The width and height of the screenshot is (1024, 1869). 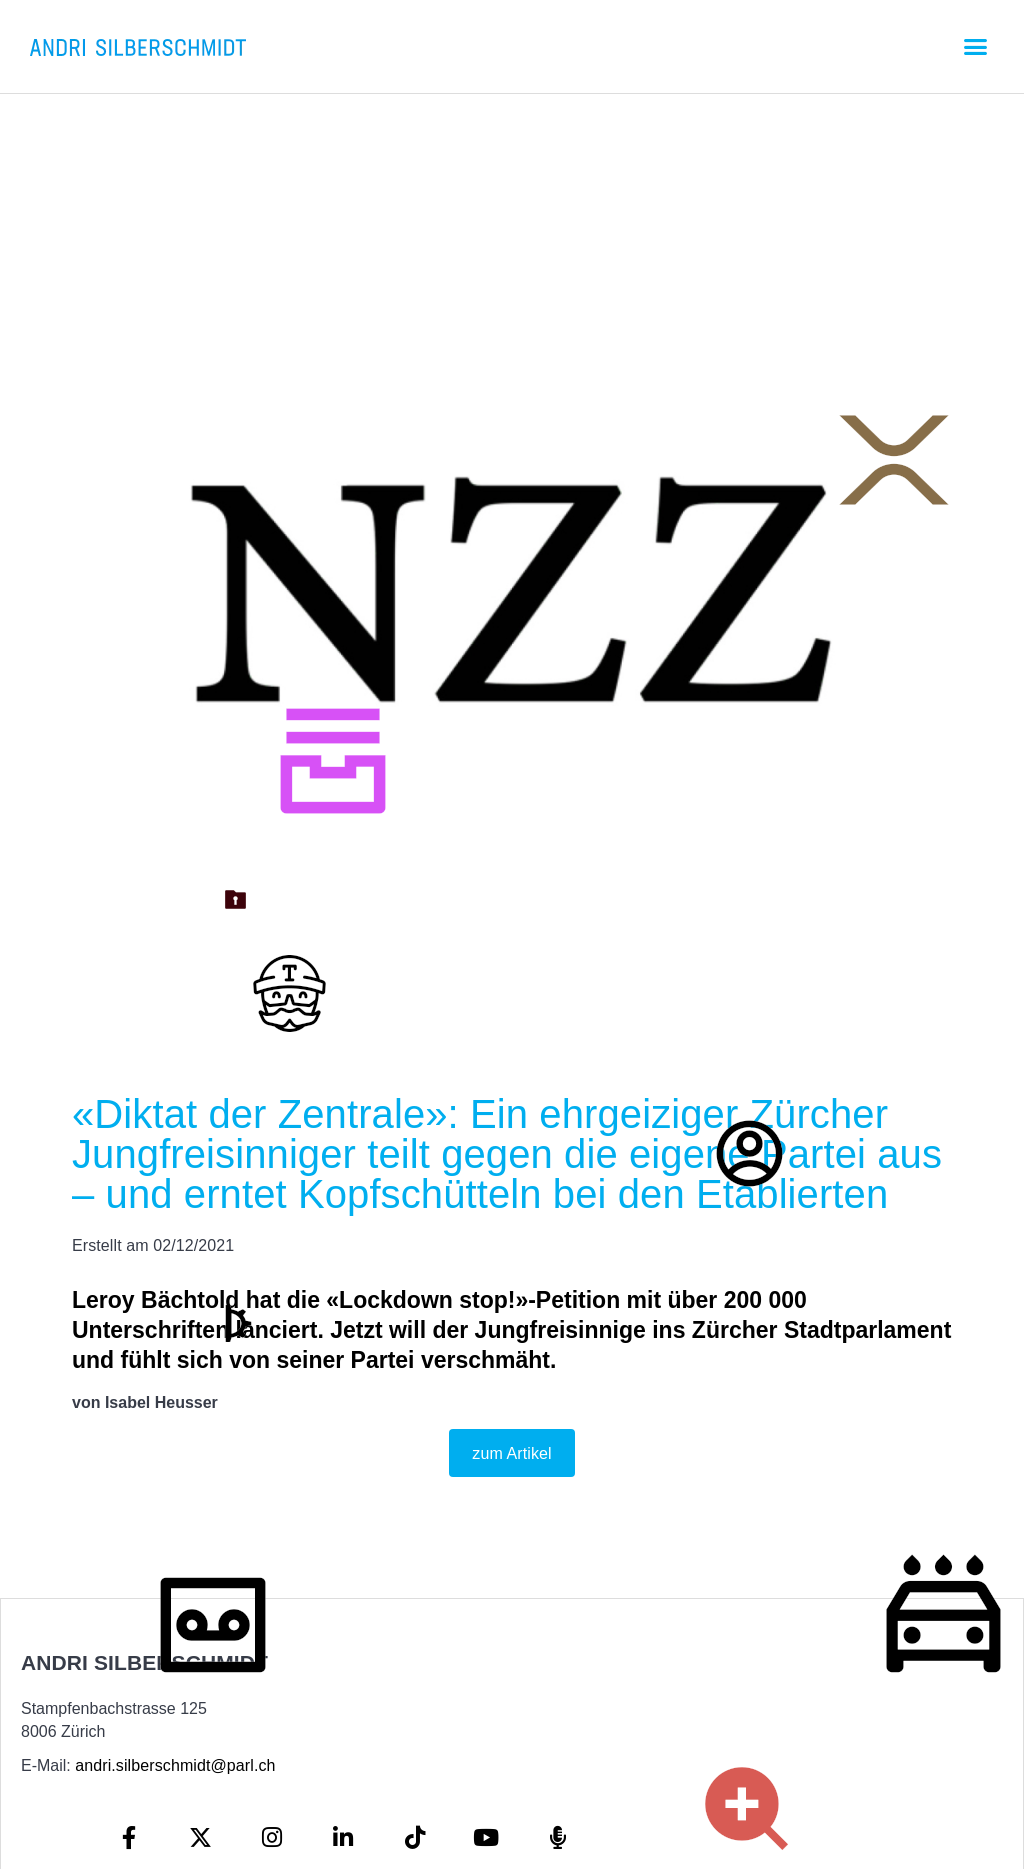 I want to click on find nearby car wash locations, so click(x=943, y=1609).